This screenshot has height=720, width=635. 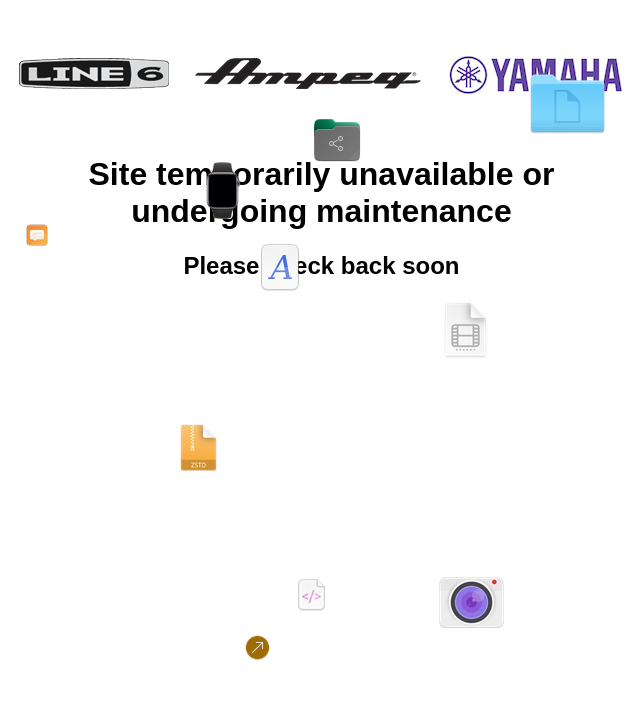 What do you see at coordinates (37, 235) in the screenshot?
I see `open instant messaging app` at bounding box center [37, 235].